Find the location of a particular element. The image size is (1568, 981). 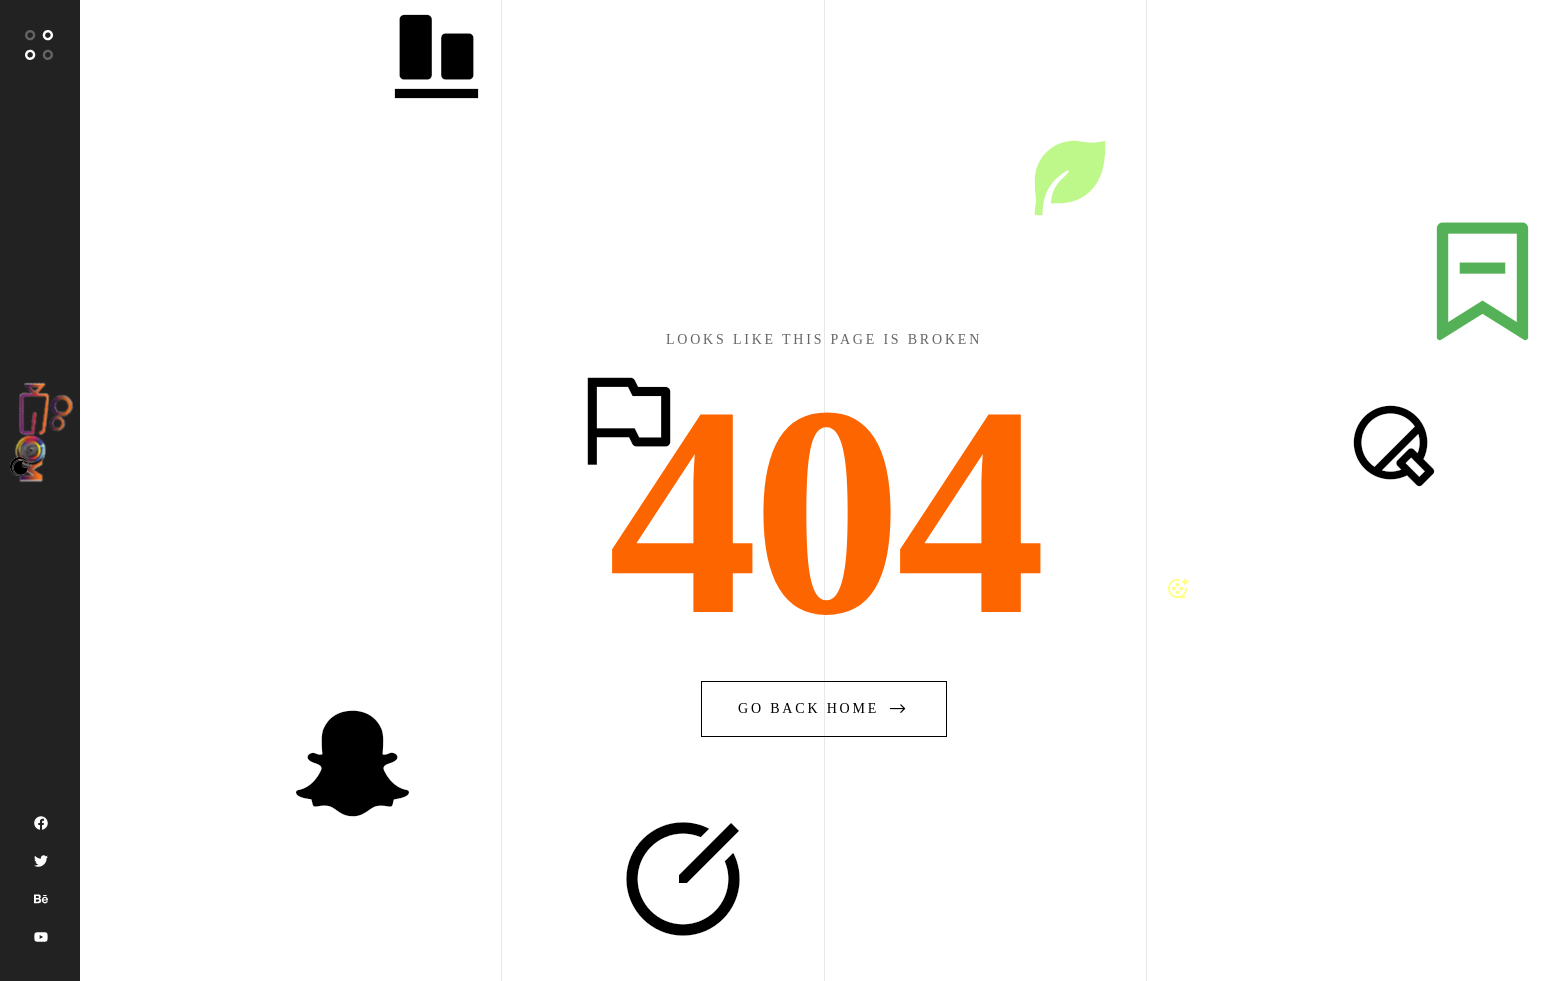

open the Crunchyroll app is located at coordinates (19, 466).